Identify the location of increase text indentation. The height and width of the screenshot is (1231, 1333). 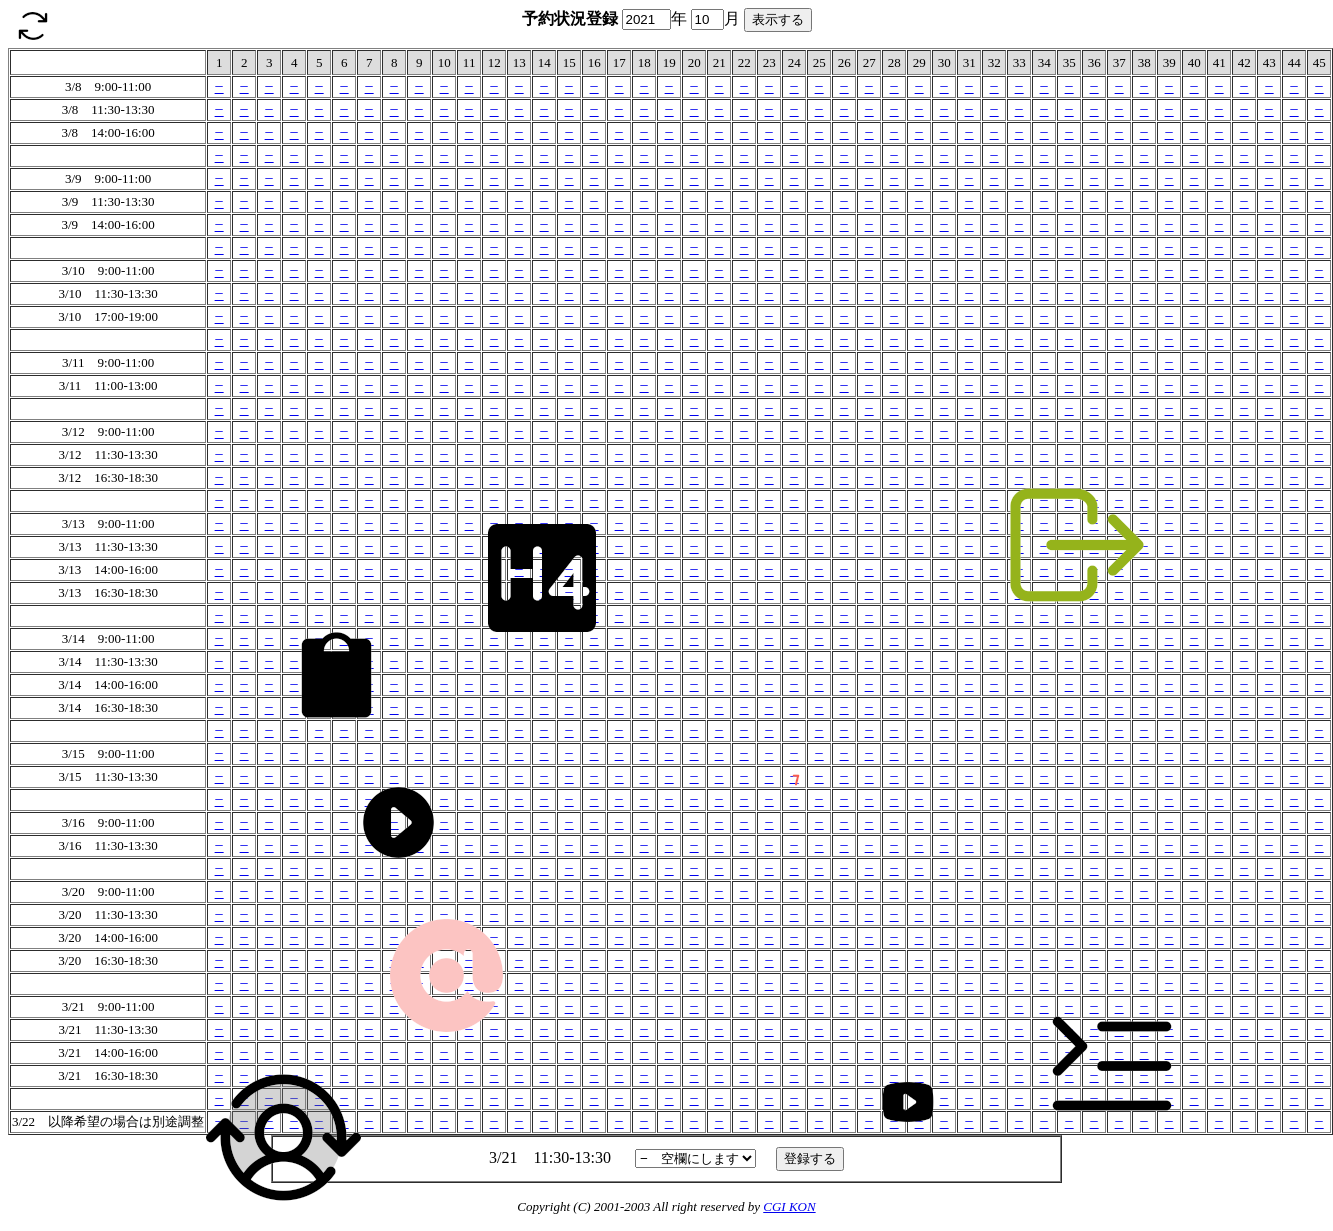
(1112, 1066).